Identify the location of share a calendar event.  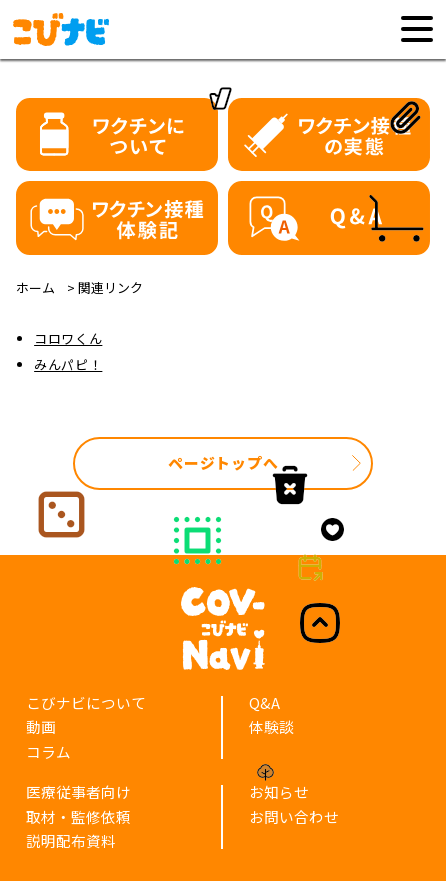
(310, 567).